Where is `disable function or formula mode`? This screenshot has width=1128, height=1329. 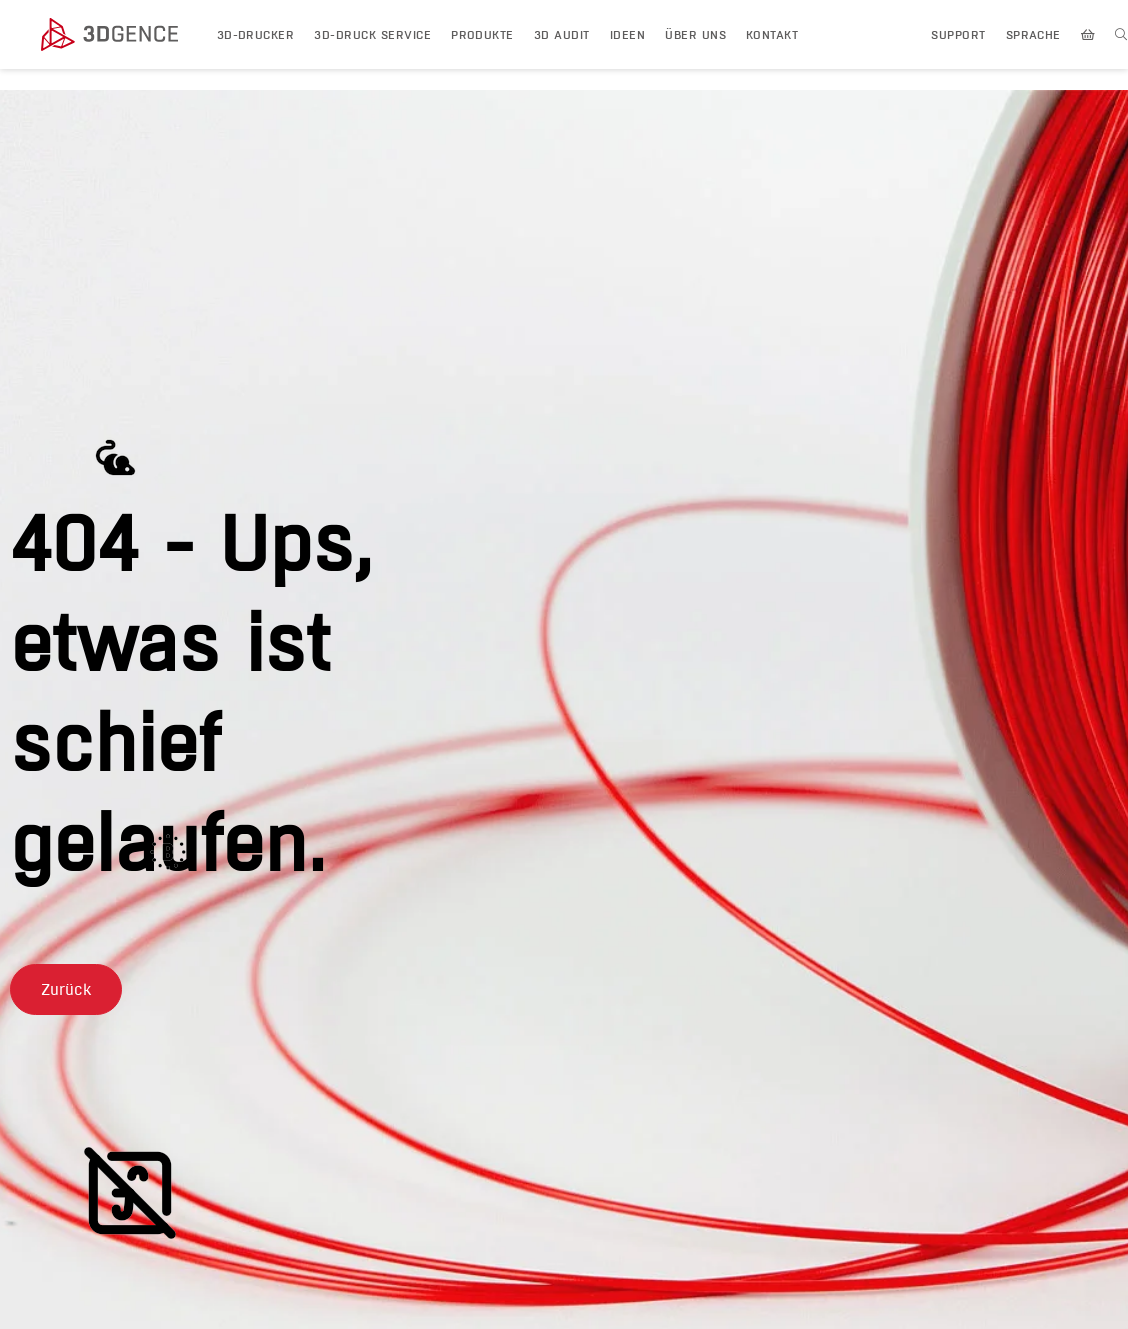
disable function or formula mode is located at coordinates (130, 1193).